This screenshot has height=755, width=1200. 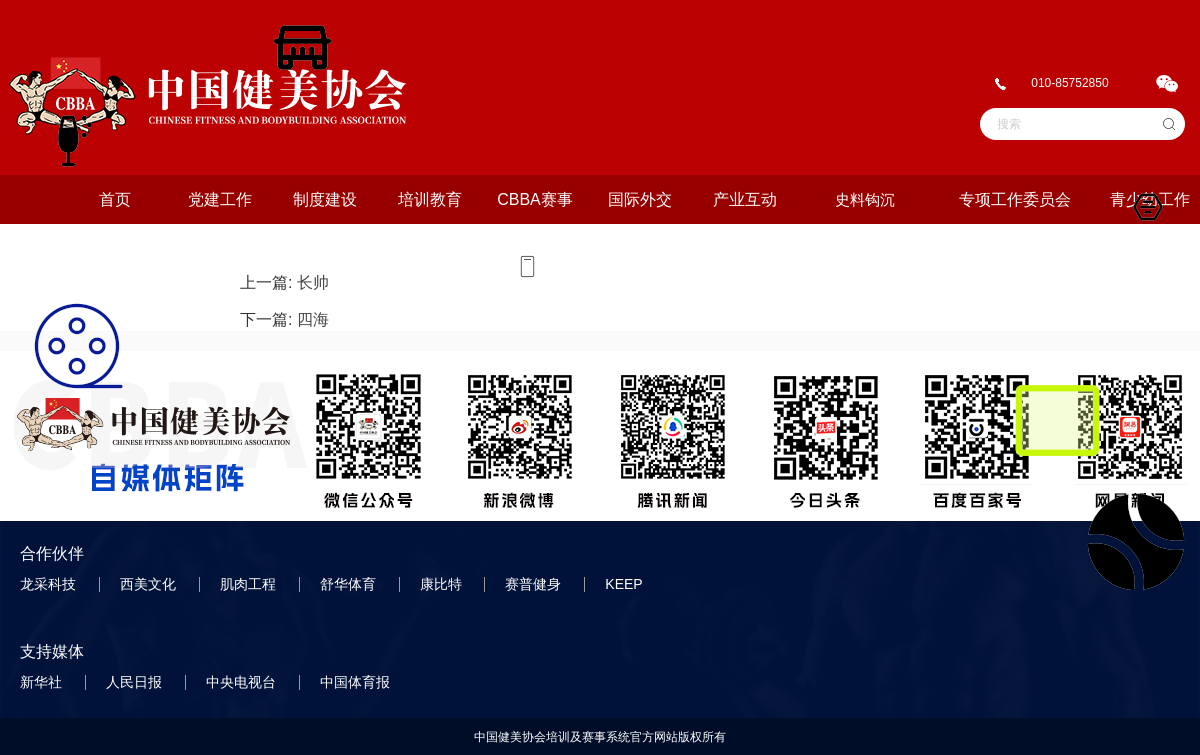 I want to click on celebrate a completed milestone or achievement, so click(x=70, y=141).